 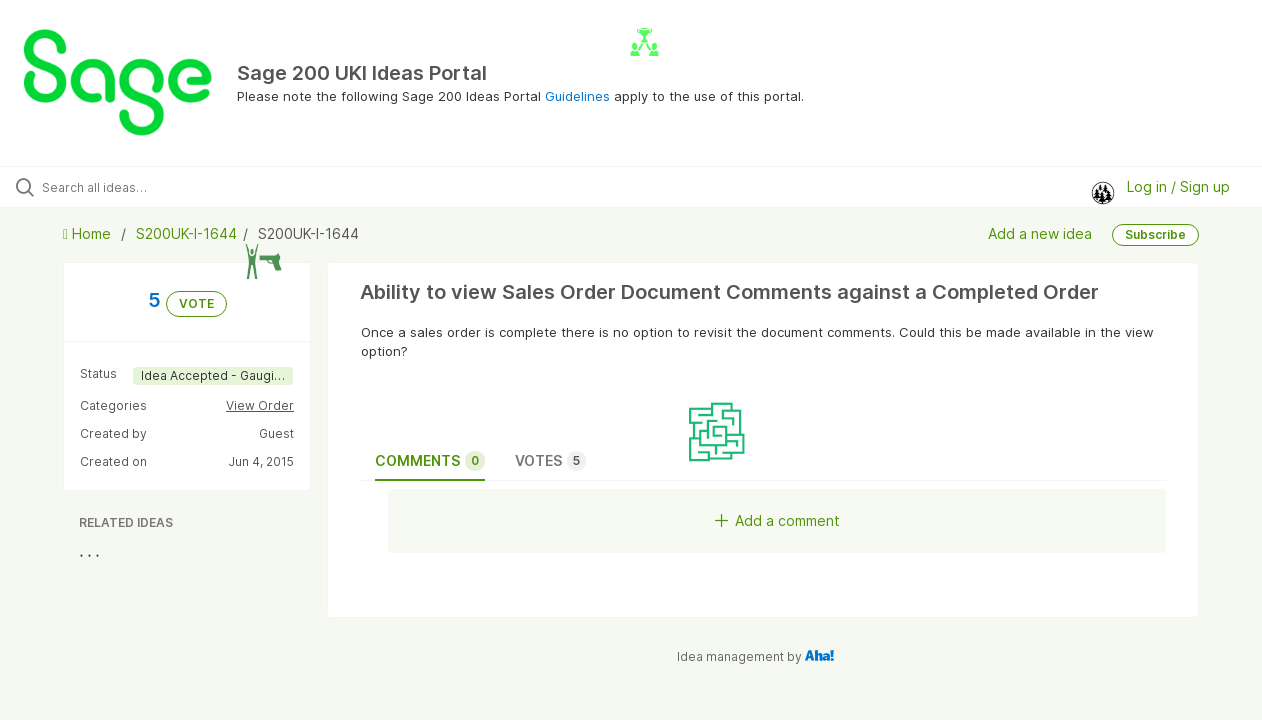 What do you see at coordinates (1103, 193) in the screenshot?
I see `explore forest or nature areas in-game` at bounding box center [1103, 193].